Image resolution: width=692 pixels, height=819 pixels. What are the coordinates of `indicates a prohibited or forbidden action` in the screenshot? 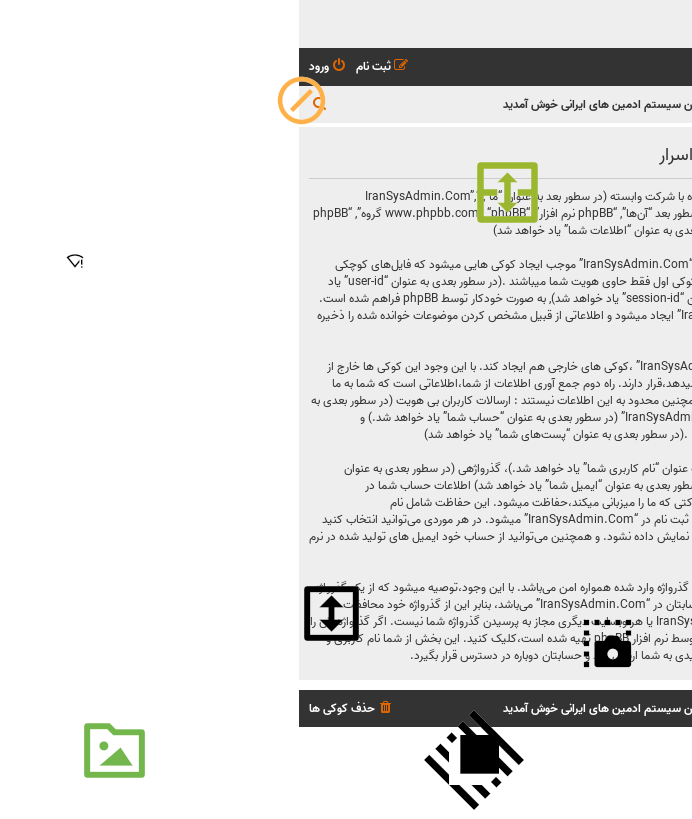 It's located at (301, 100).